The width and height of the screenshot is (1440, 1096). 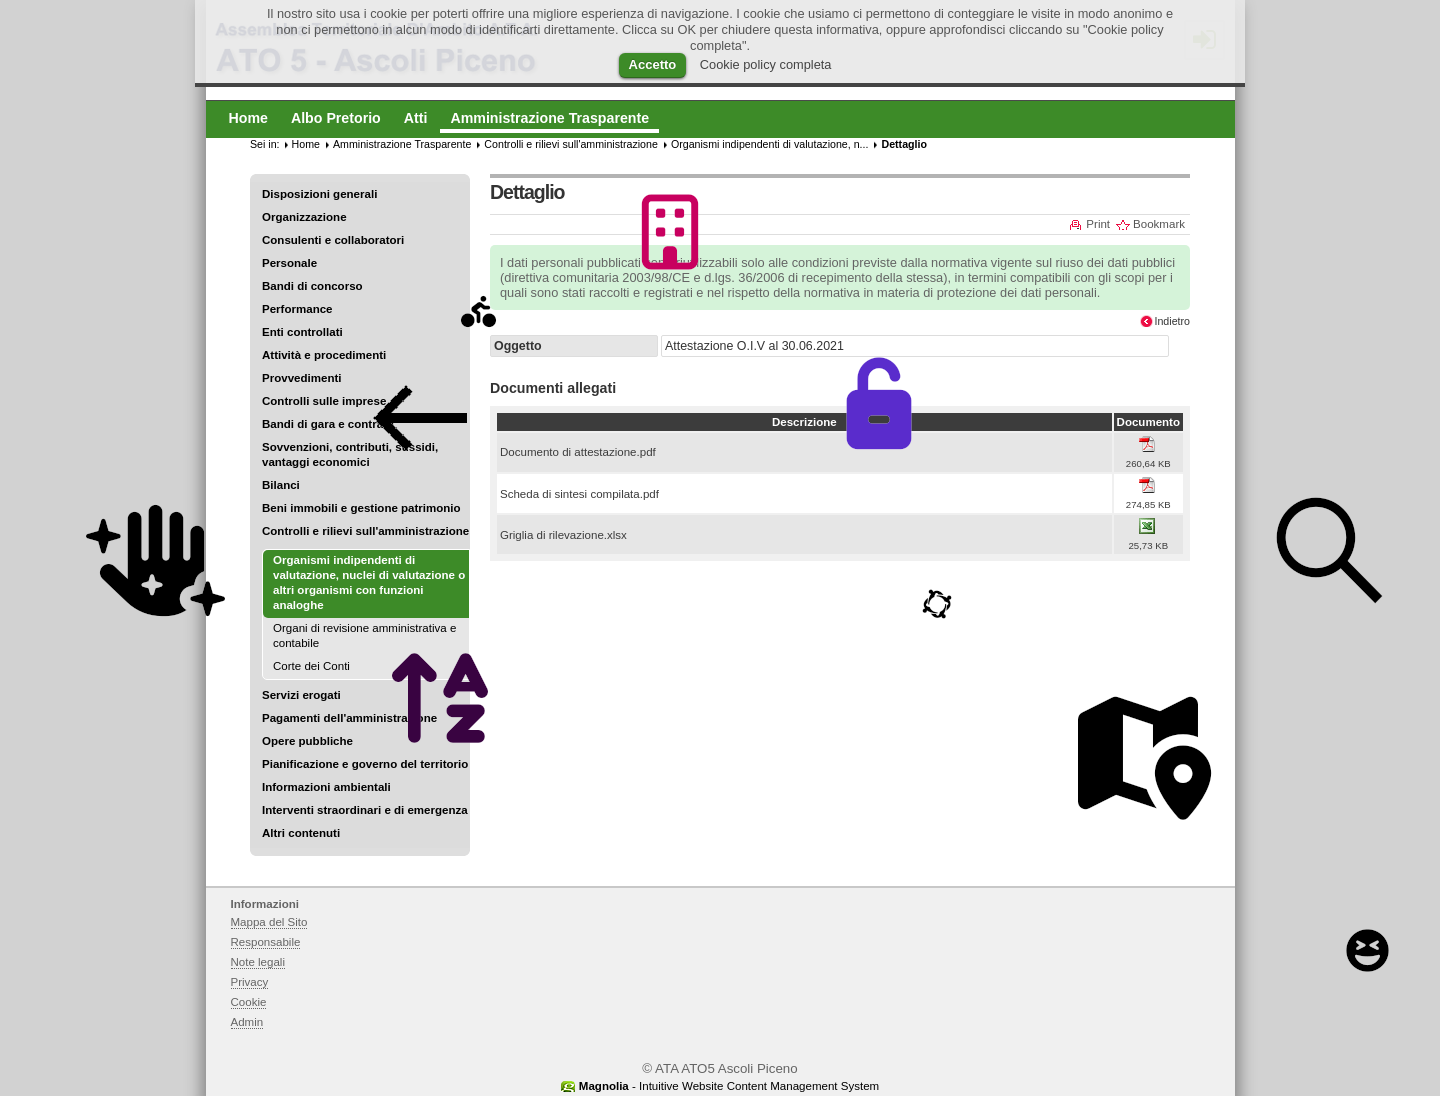 What do you see at coordinates (670, 232) in the screenshot?
I see `view building or office location` at bounding box center [670, 232].